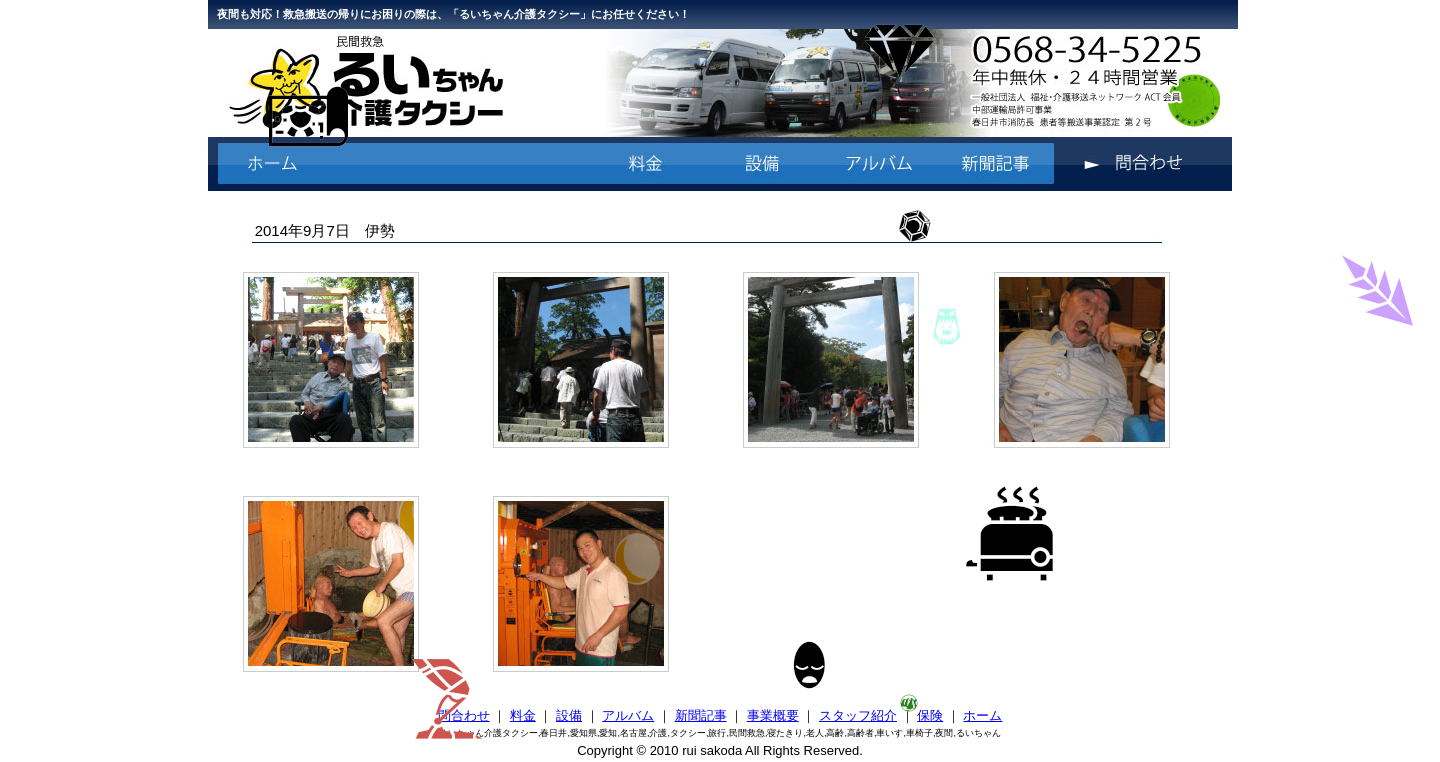 This screenshot has width=1440, height=762. What do you see at coordinates (810, 665) in the screenshot?
I see `indicates a sleepy or drowsy character state` at bounding box center [810, 665].